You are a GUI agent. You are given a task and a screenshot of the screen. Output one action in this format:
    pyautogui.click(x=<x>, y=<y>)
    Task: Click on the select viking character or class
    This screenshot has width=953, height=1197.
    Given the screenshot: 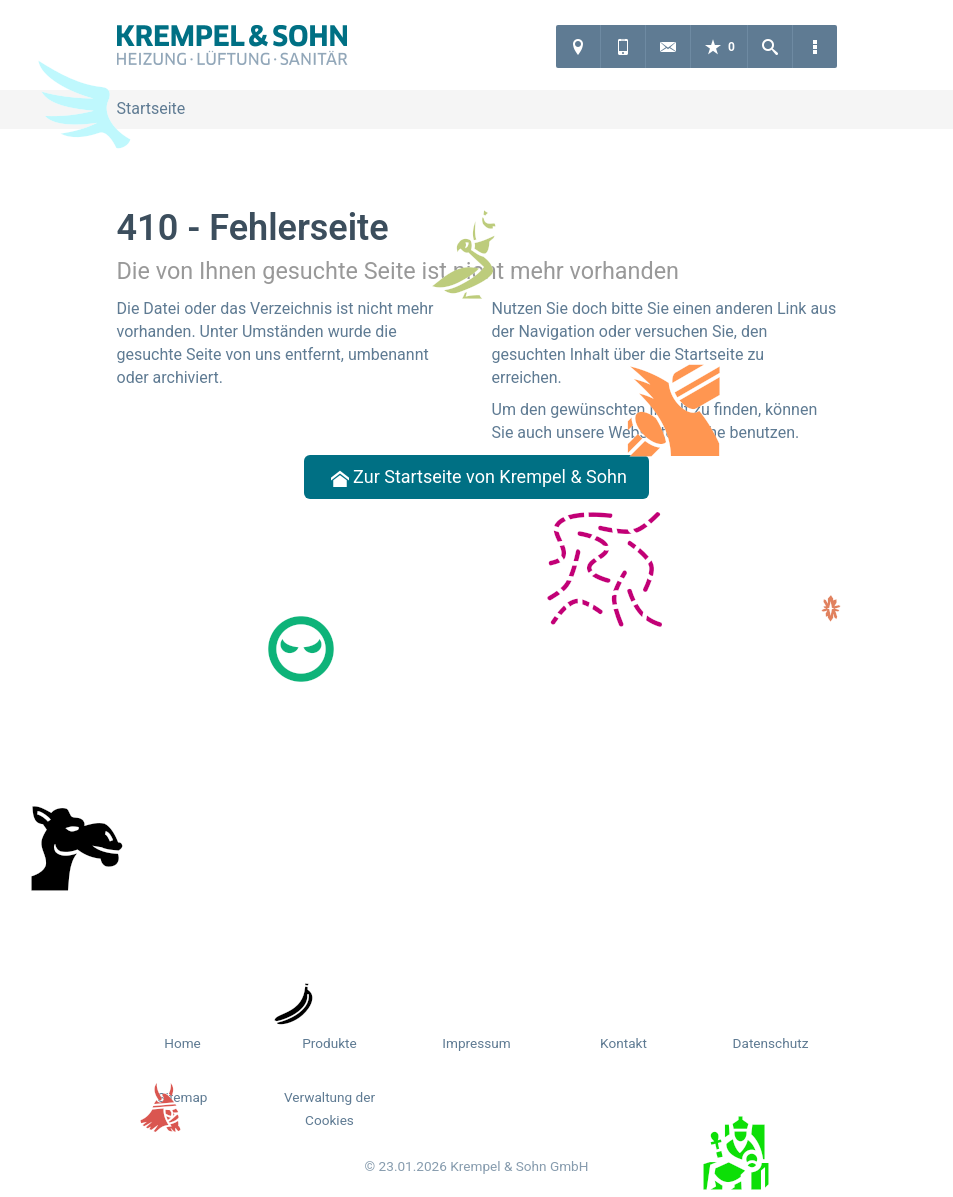 What is the action you would take?
    pyautogui.click(x=160, y=1107)
    